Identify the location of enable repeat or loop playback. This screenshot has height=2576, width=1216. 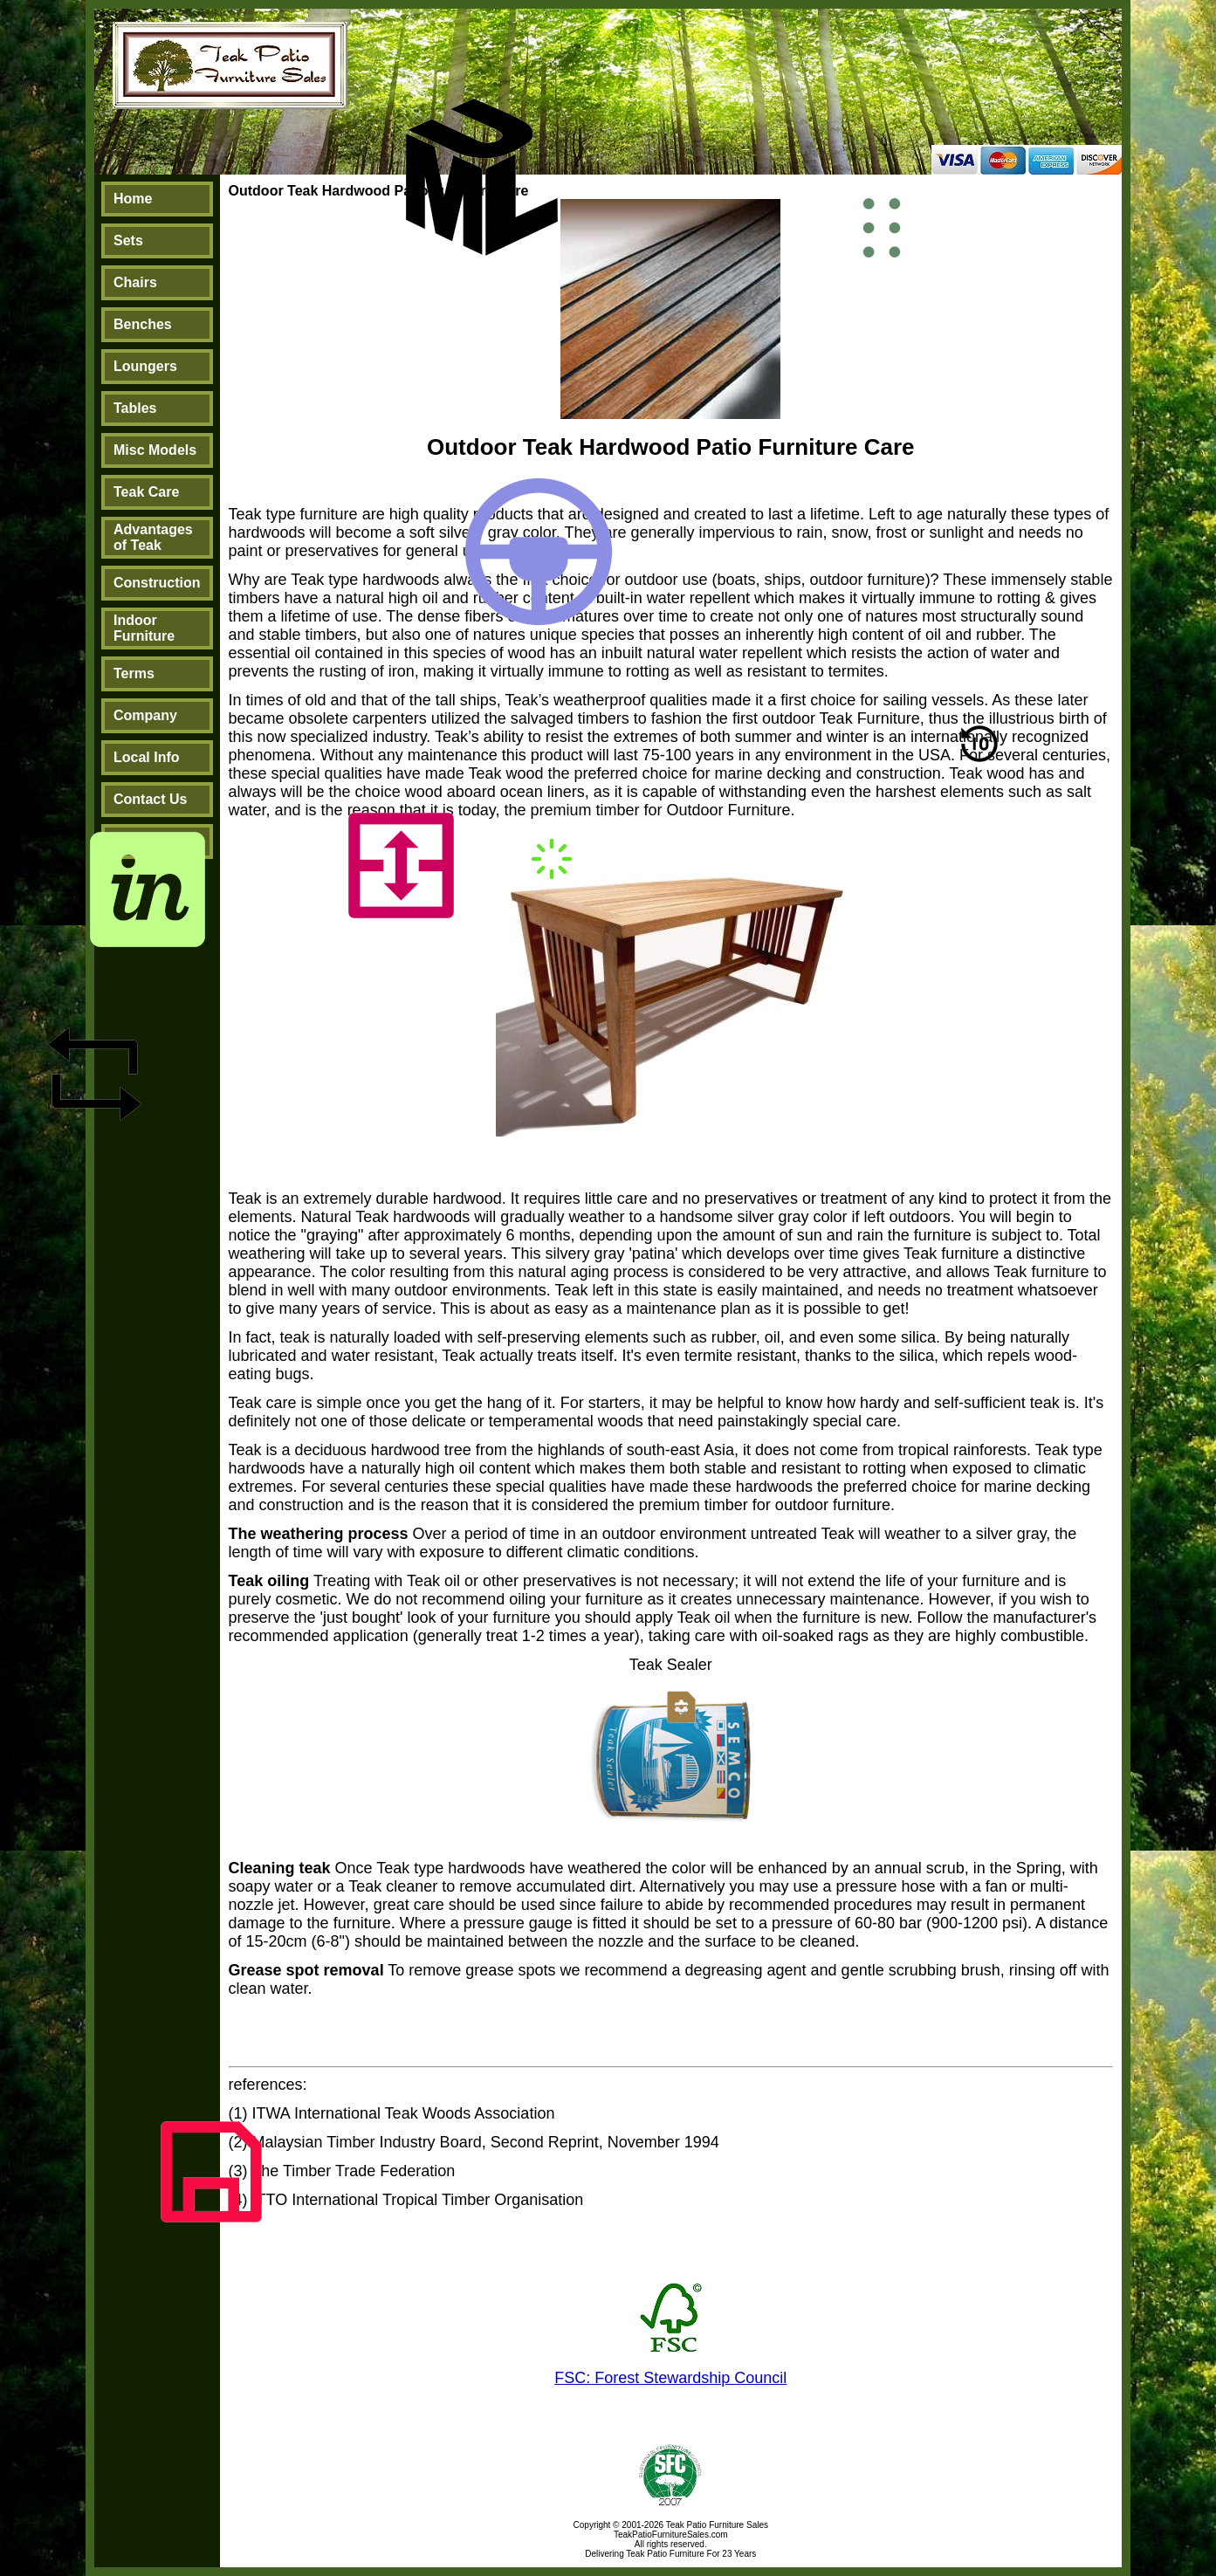
(94, 1074).